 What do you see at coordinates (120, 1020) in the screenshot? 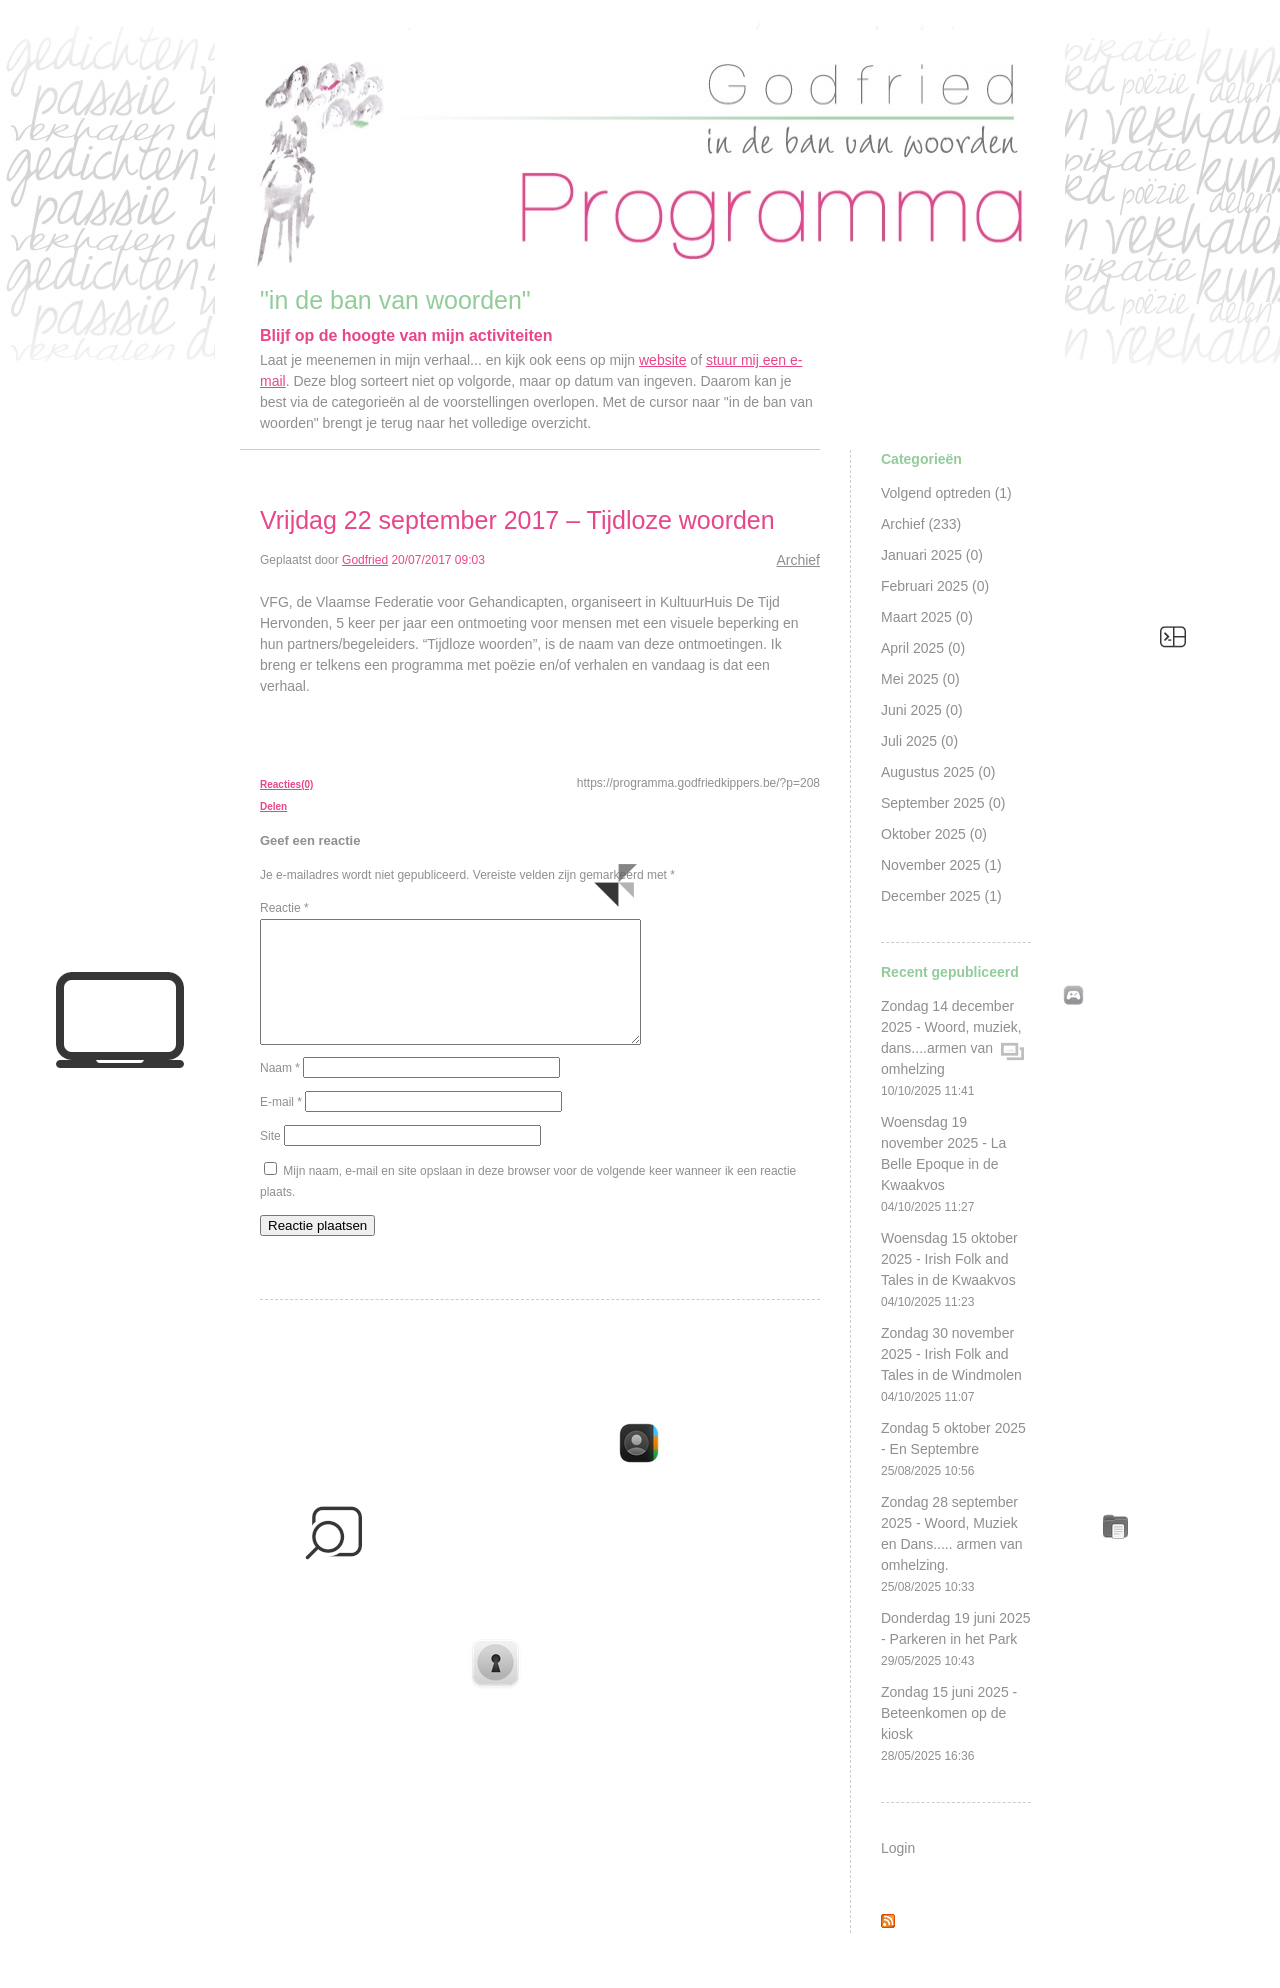
I see `indicates laptop or portable computer device` at bounding box center [120, 1020].